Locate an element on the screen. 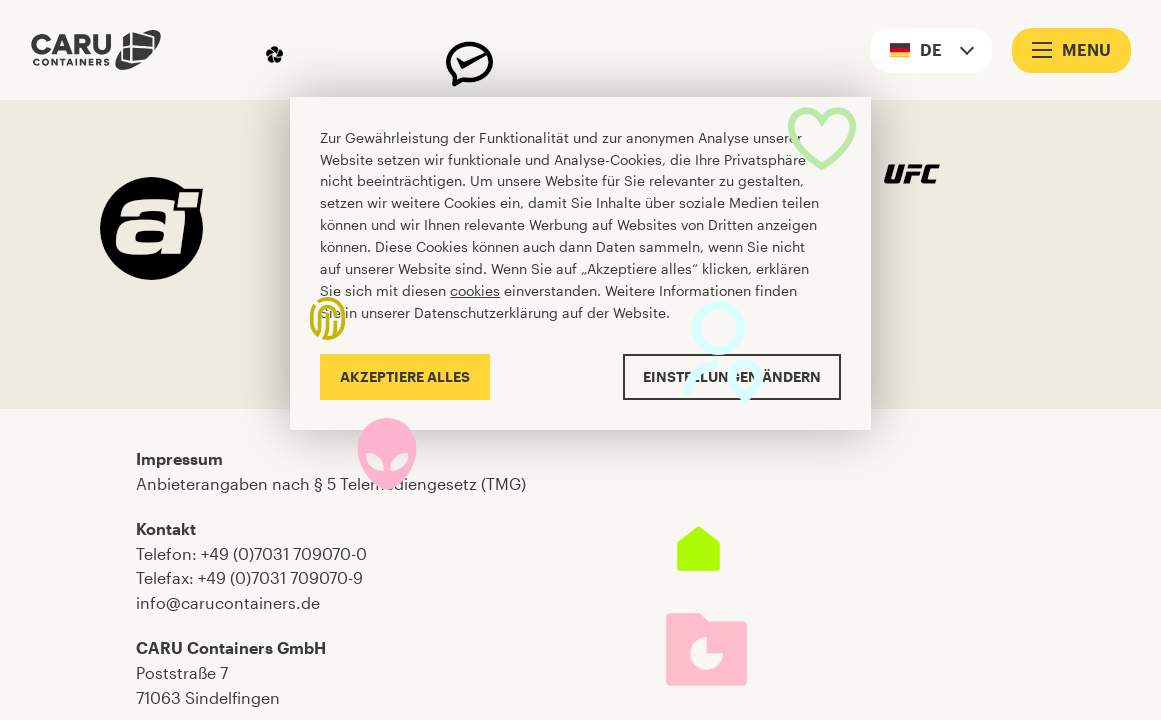 The image size is (1161, 720). UFC brand logo is located at coordinates (912, 174).